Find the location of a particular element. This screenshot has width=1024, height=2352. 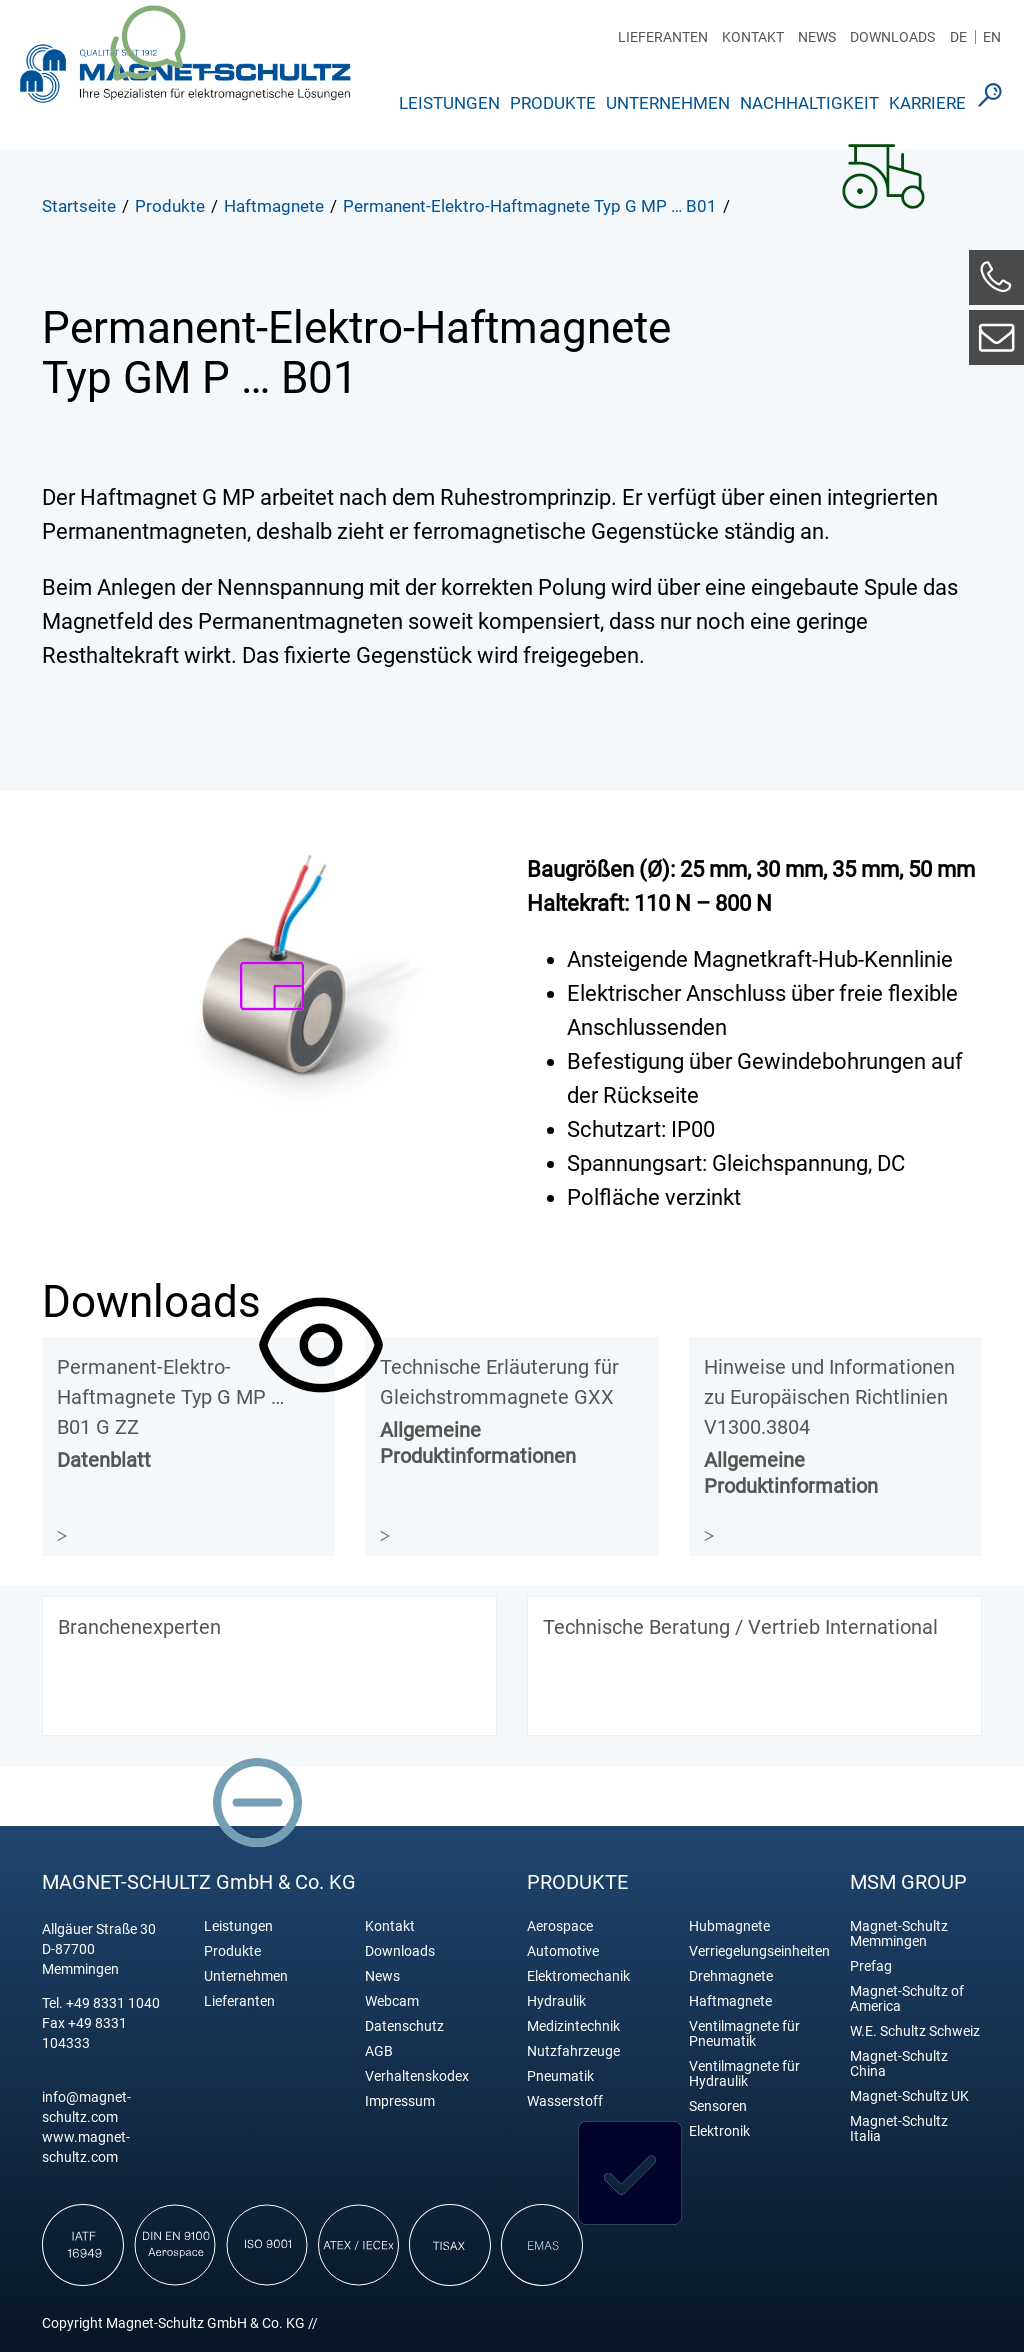

view or preview content is located at coordinates (321, 1345).